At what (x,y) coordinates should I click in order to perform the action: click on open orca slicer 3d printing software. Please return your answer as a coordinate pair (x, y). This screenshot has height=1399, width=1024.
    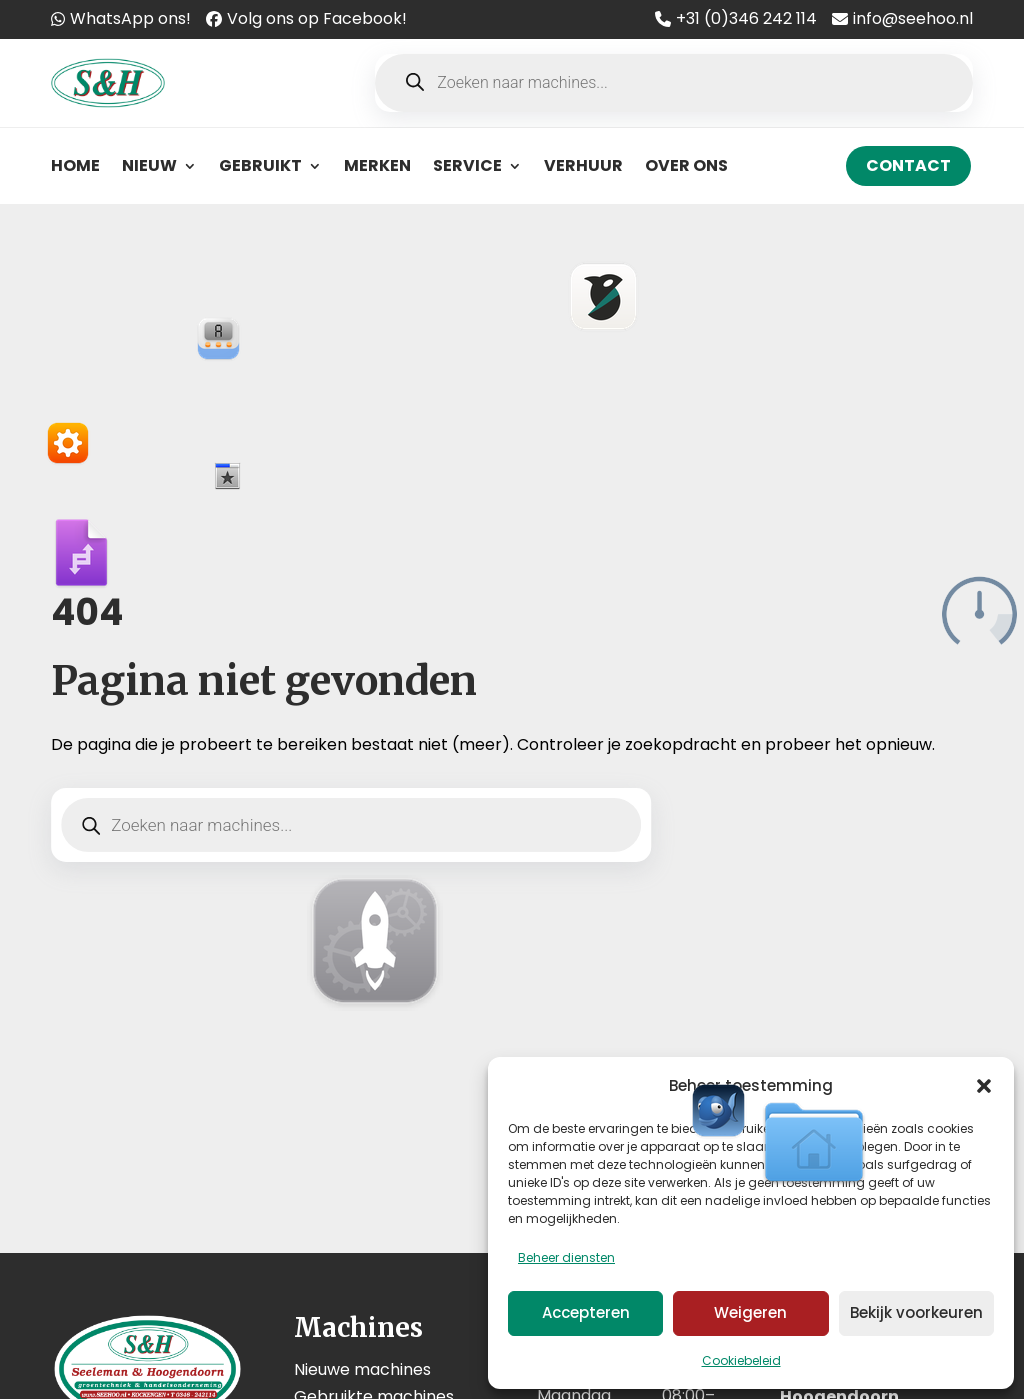
    Looking at the image, I should click on (603, 296).